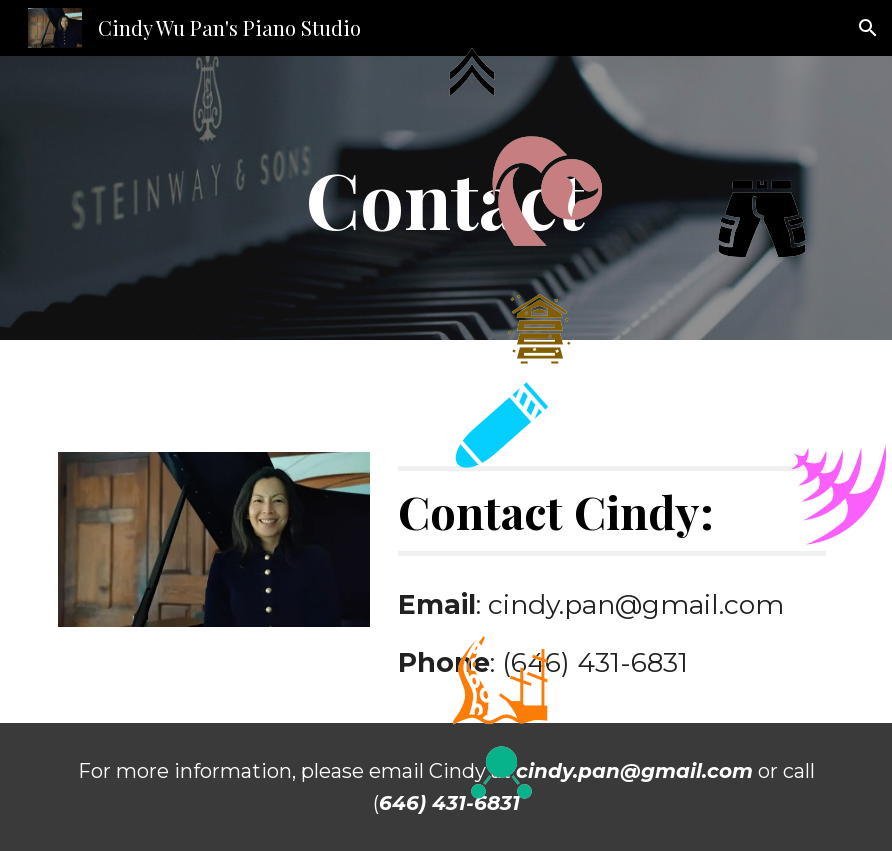 Image resolution: width=892 pixels, height=851 pixels. I want to click on access beekeeping or apiary features, so click(539, 328).